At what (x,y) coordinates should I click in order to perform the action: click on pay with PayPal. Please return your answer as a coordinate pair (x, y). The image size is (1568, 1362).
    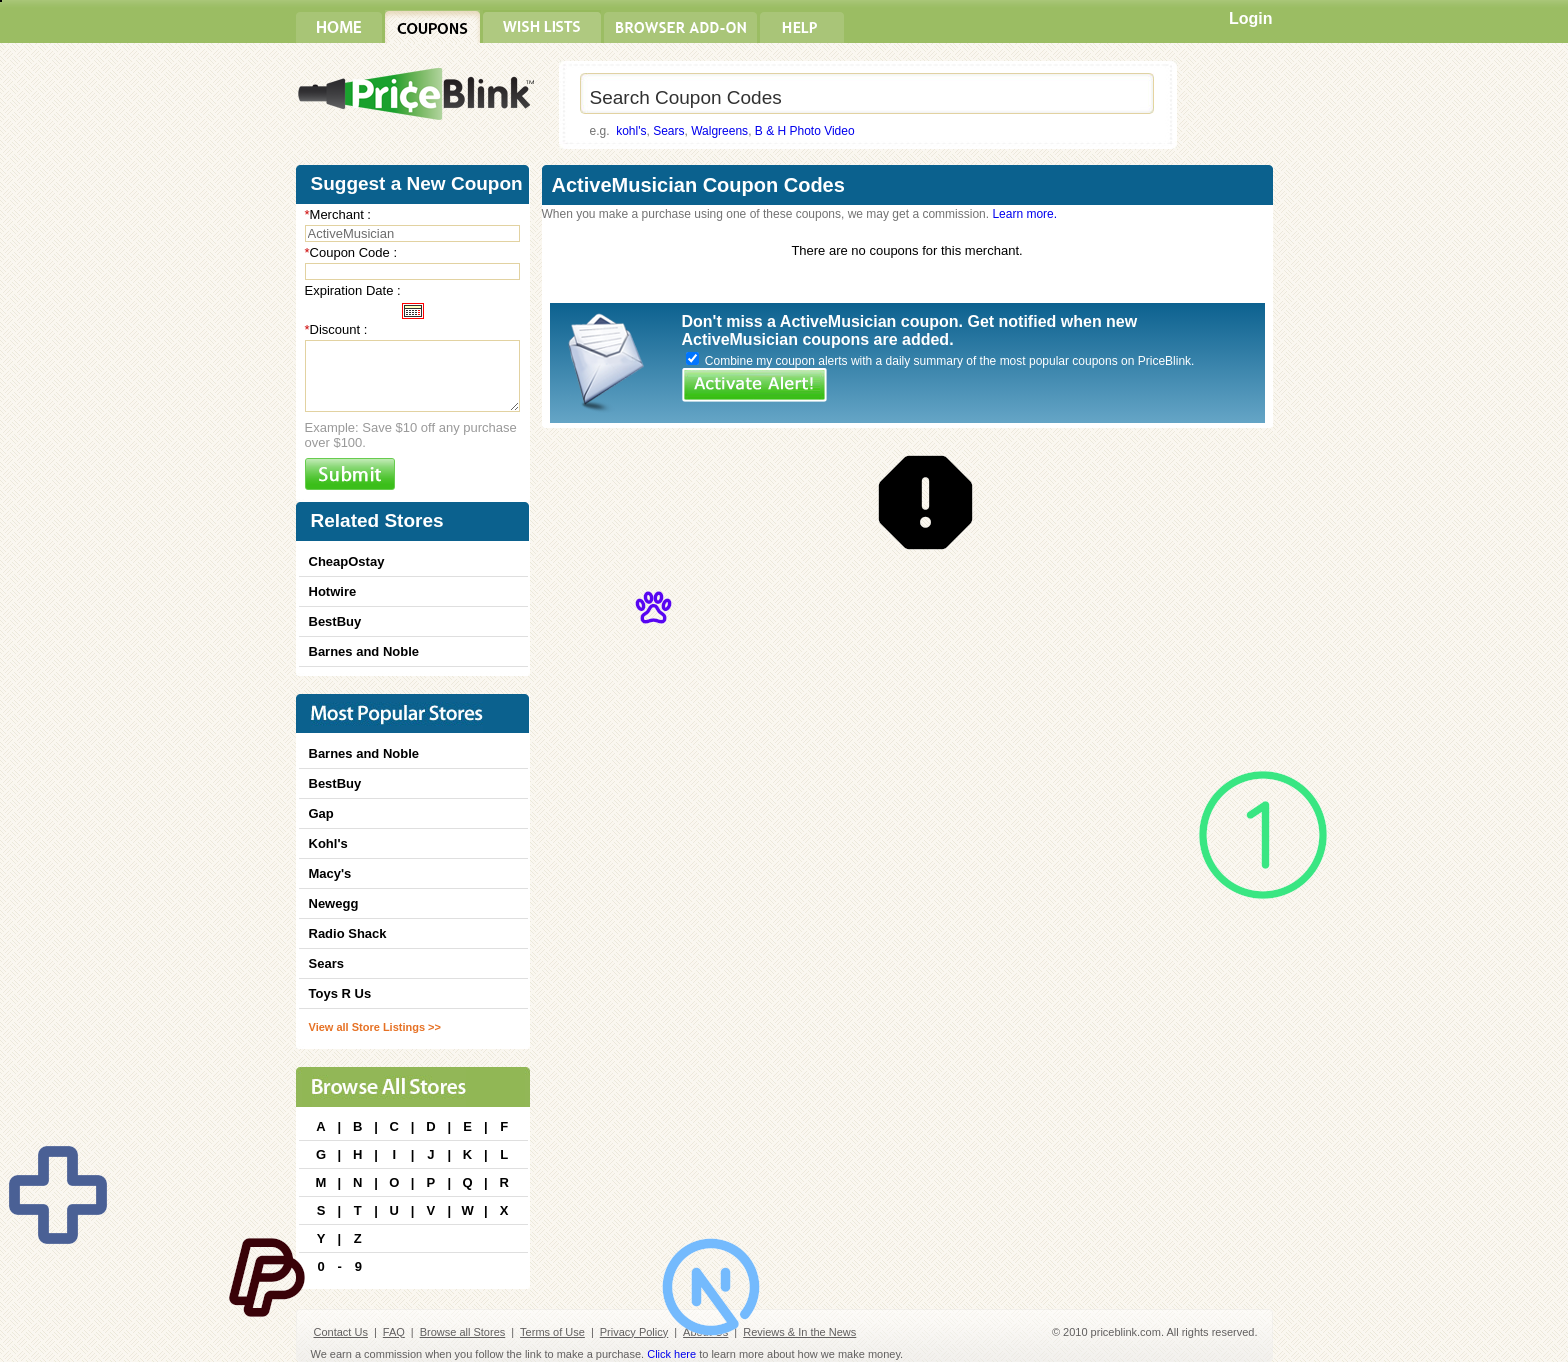
    Looking at the image, I should click on (265, 1277).